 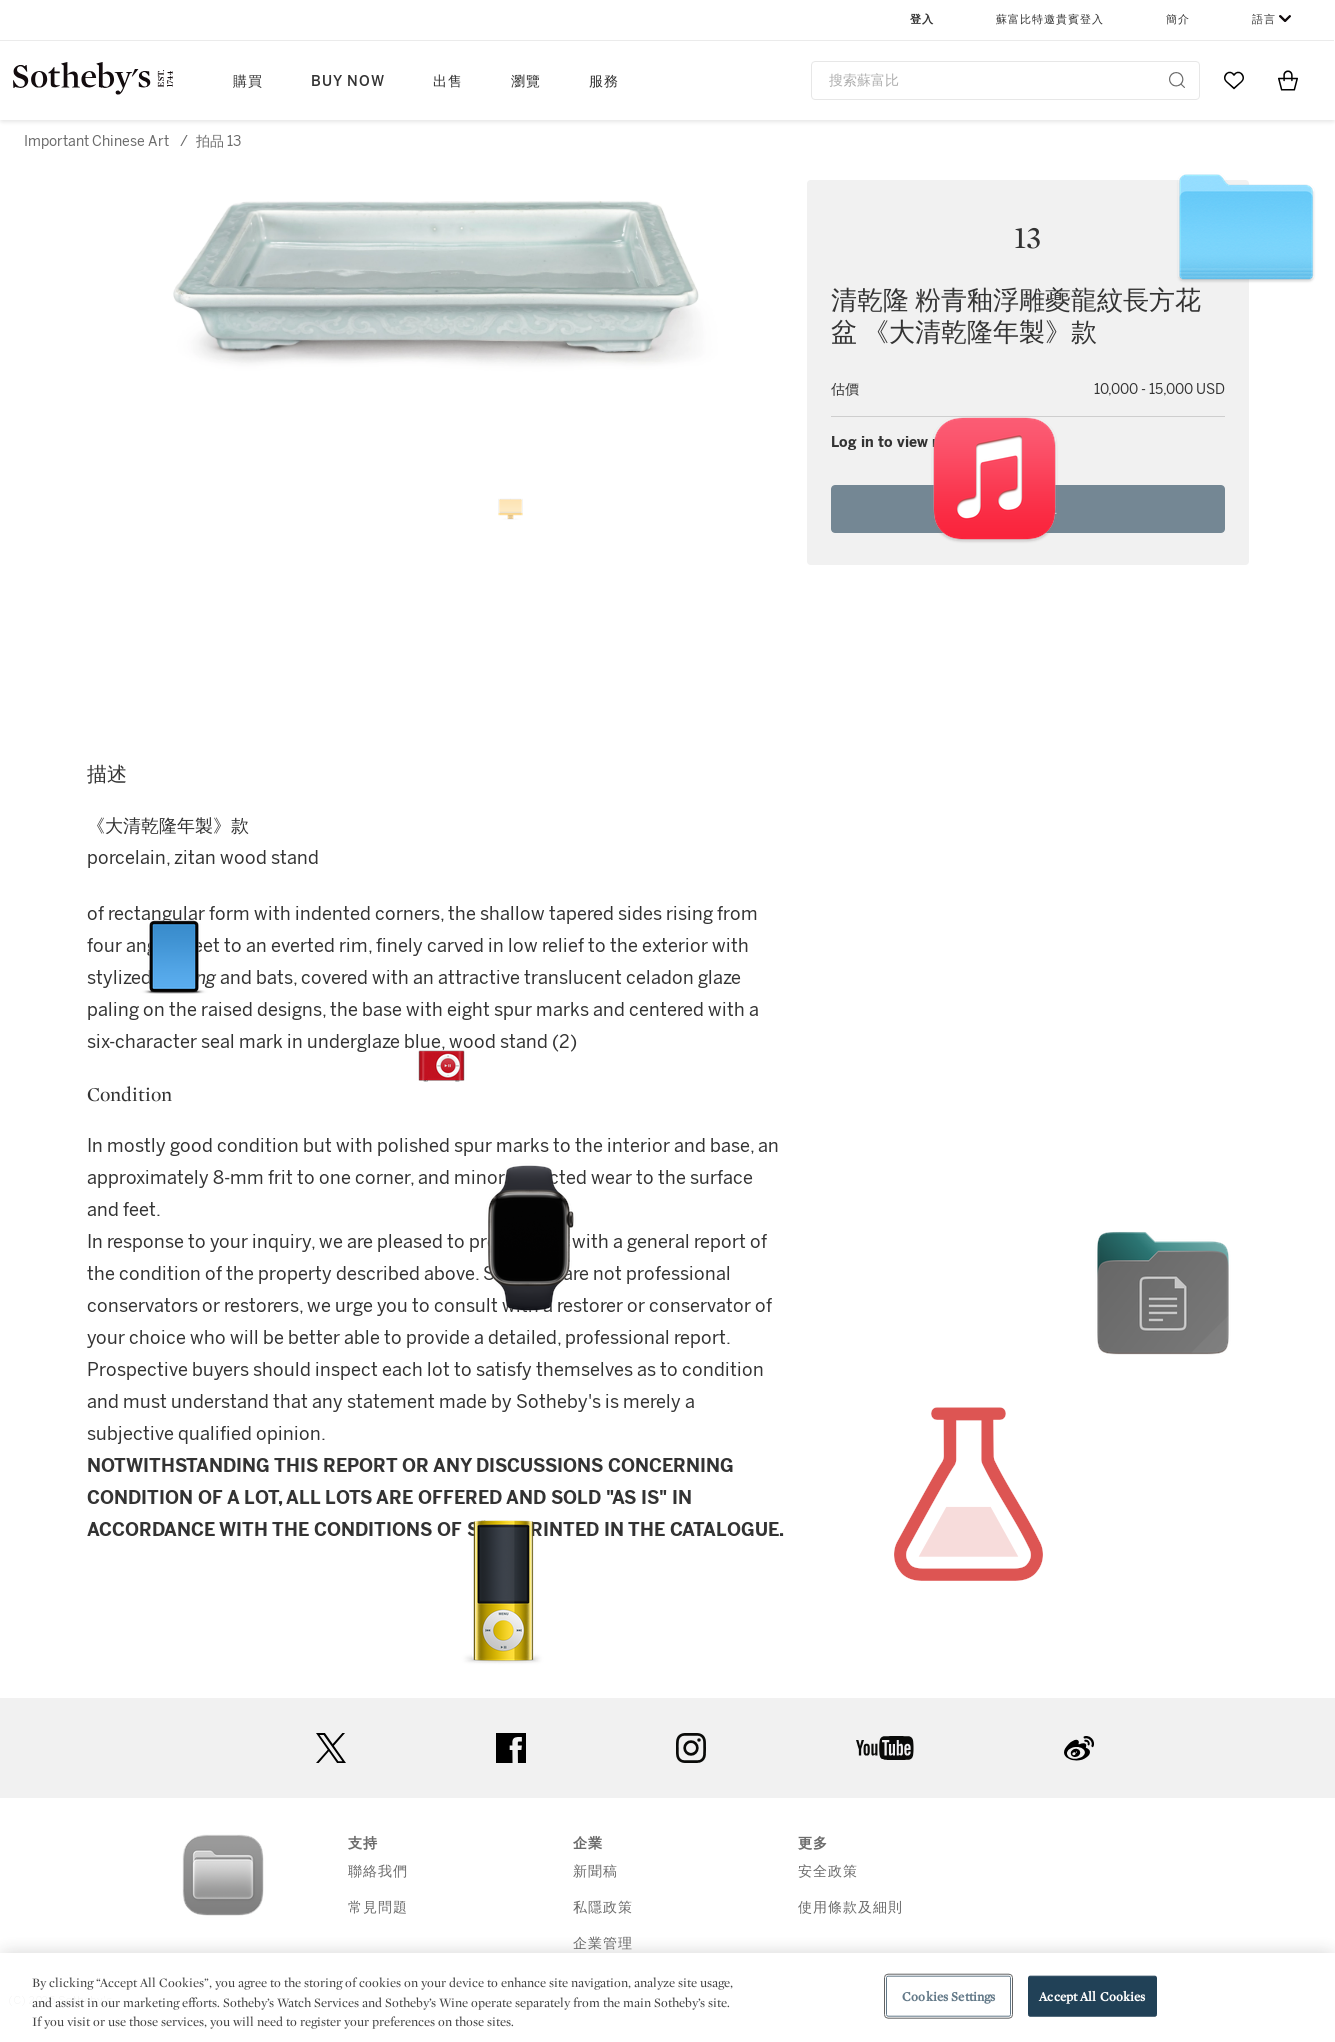 What do you see at coordinates (174, 949) in the screenshot?
I see `iPad Mini device icon` at bounding box center [174, 949].